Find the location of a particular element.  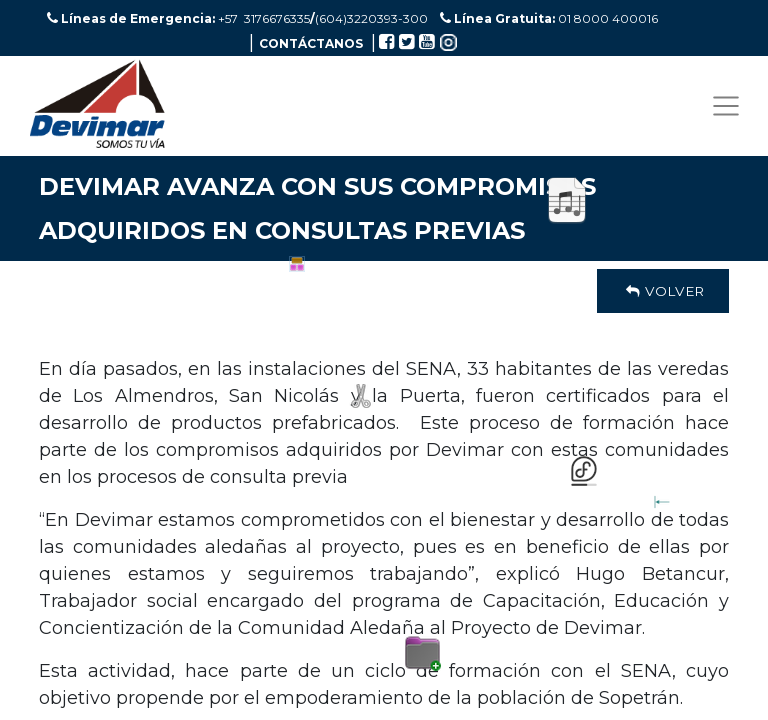

select all items in the current view is located at coordinates (297, 264).